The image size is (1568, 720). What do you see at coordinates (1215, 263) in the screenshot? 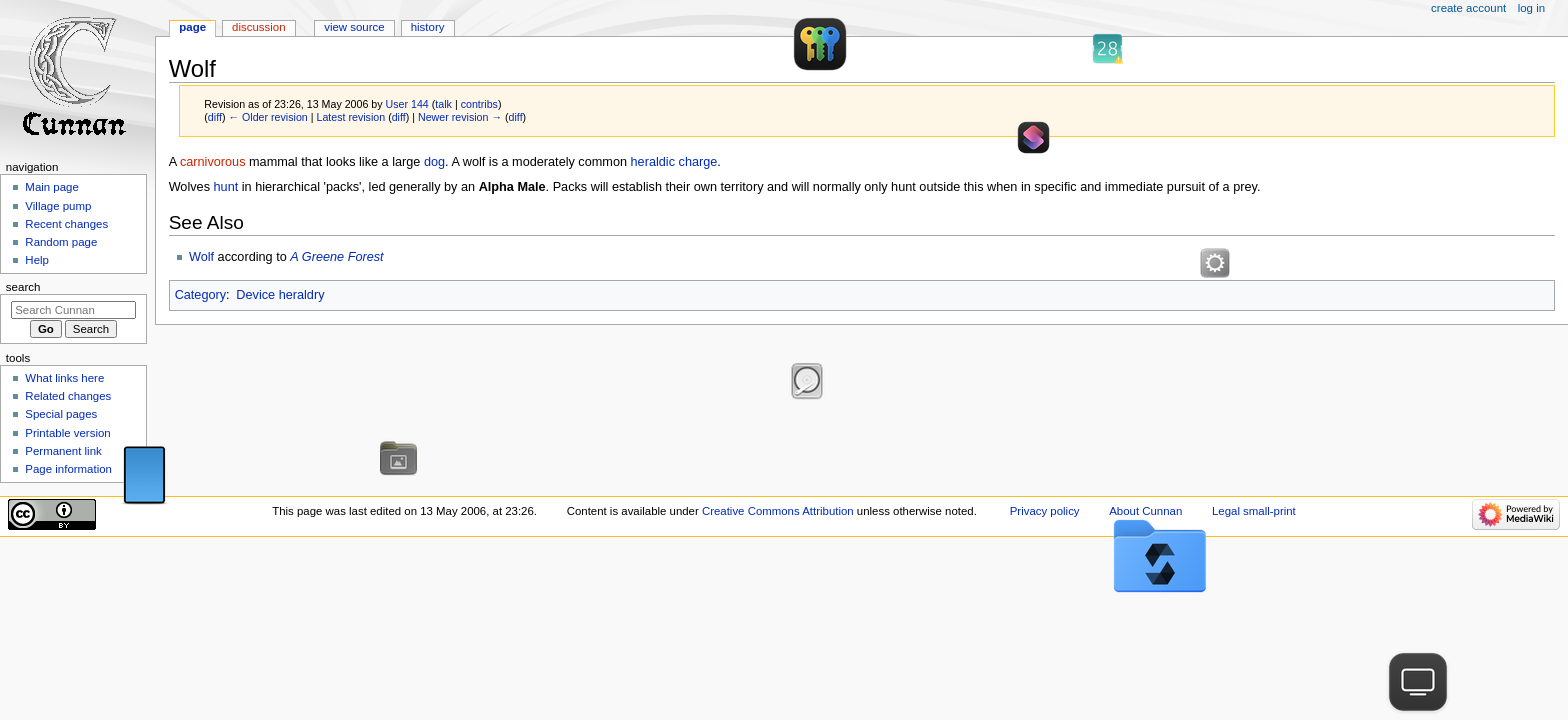
I see `executable application file` at bounding box center [1215, 263].